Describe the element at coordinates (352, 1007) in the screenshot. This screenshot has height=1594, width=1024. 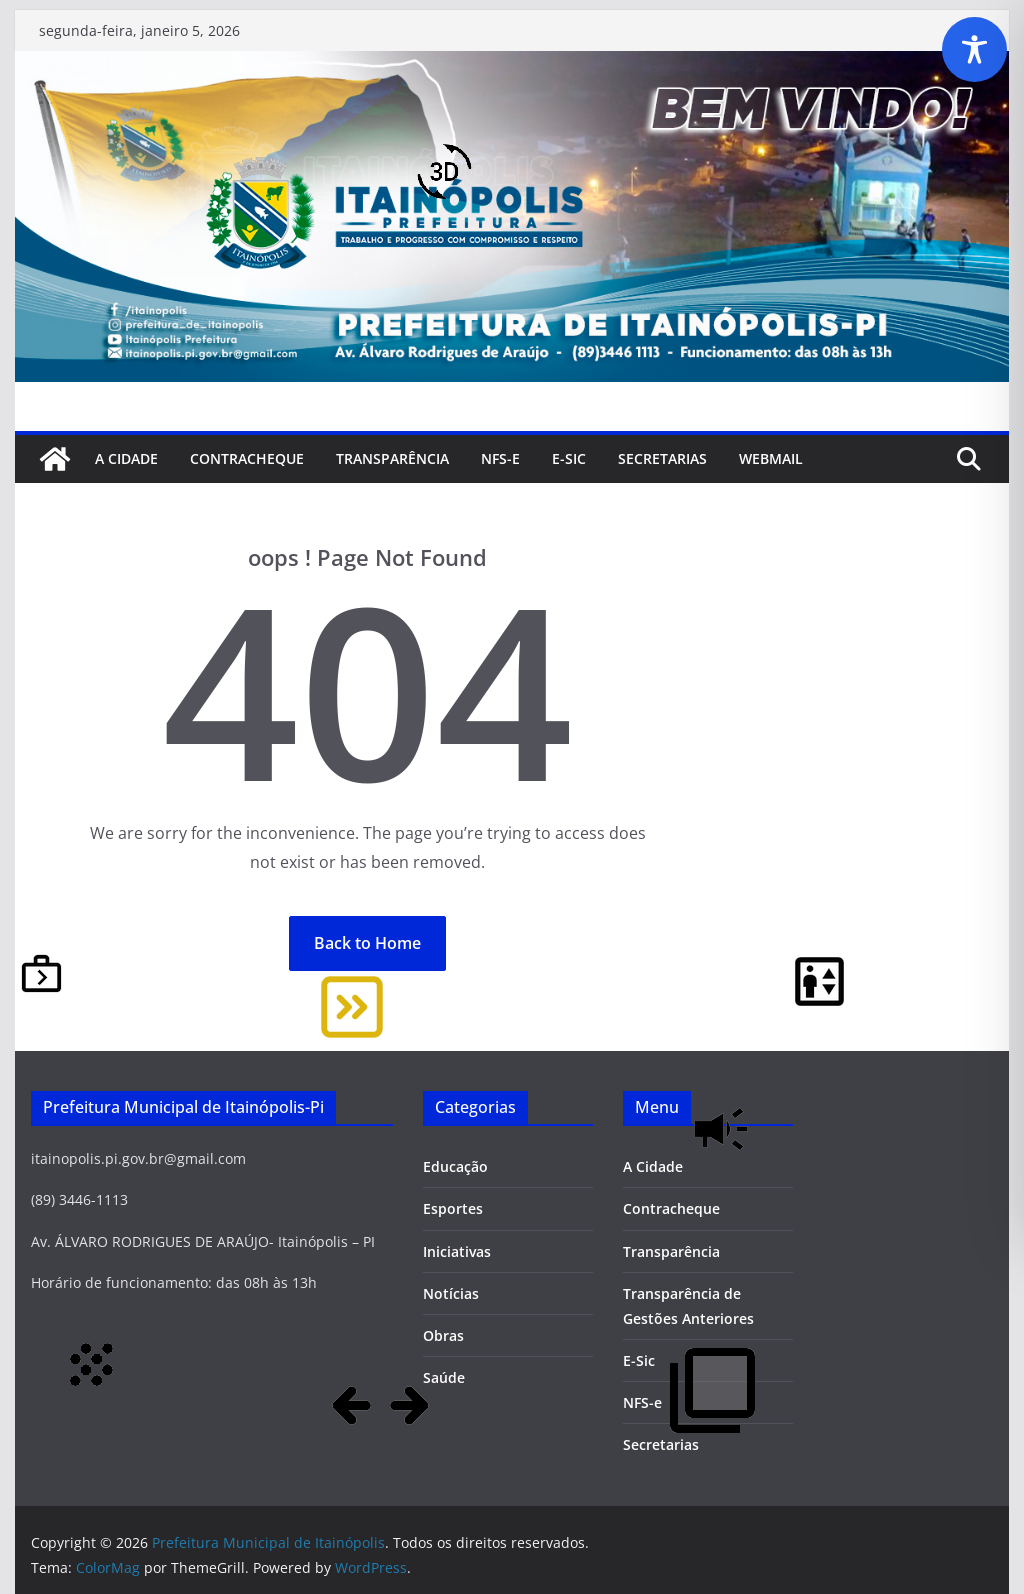
I see `navigate forward or skip ahead` at that location.